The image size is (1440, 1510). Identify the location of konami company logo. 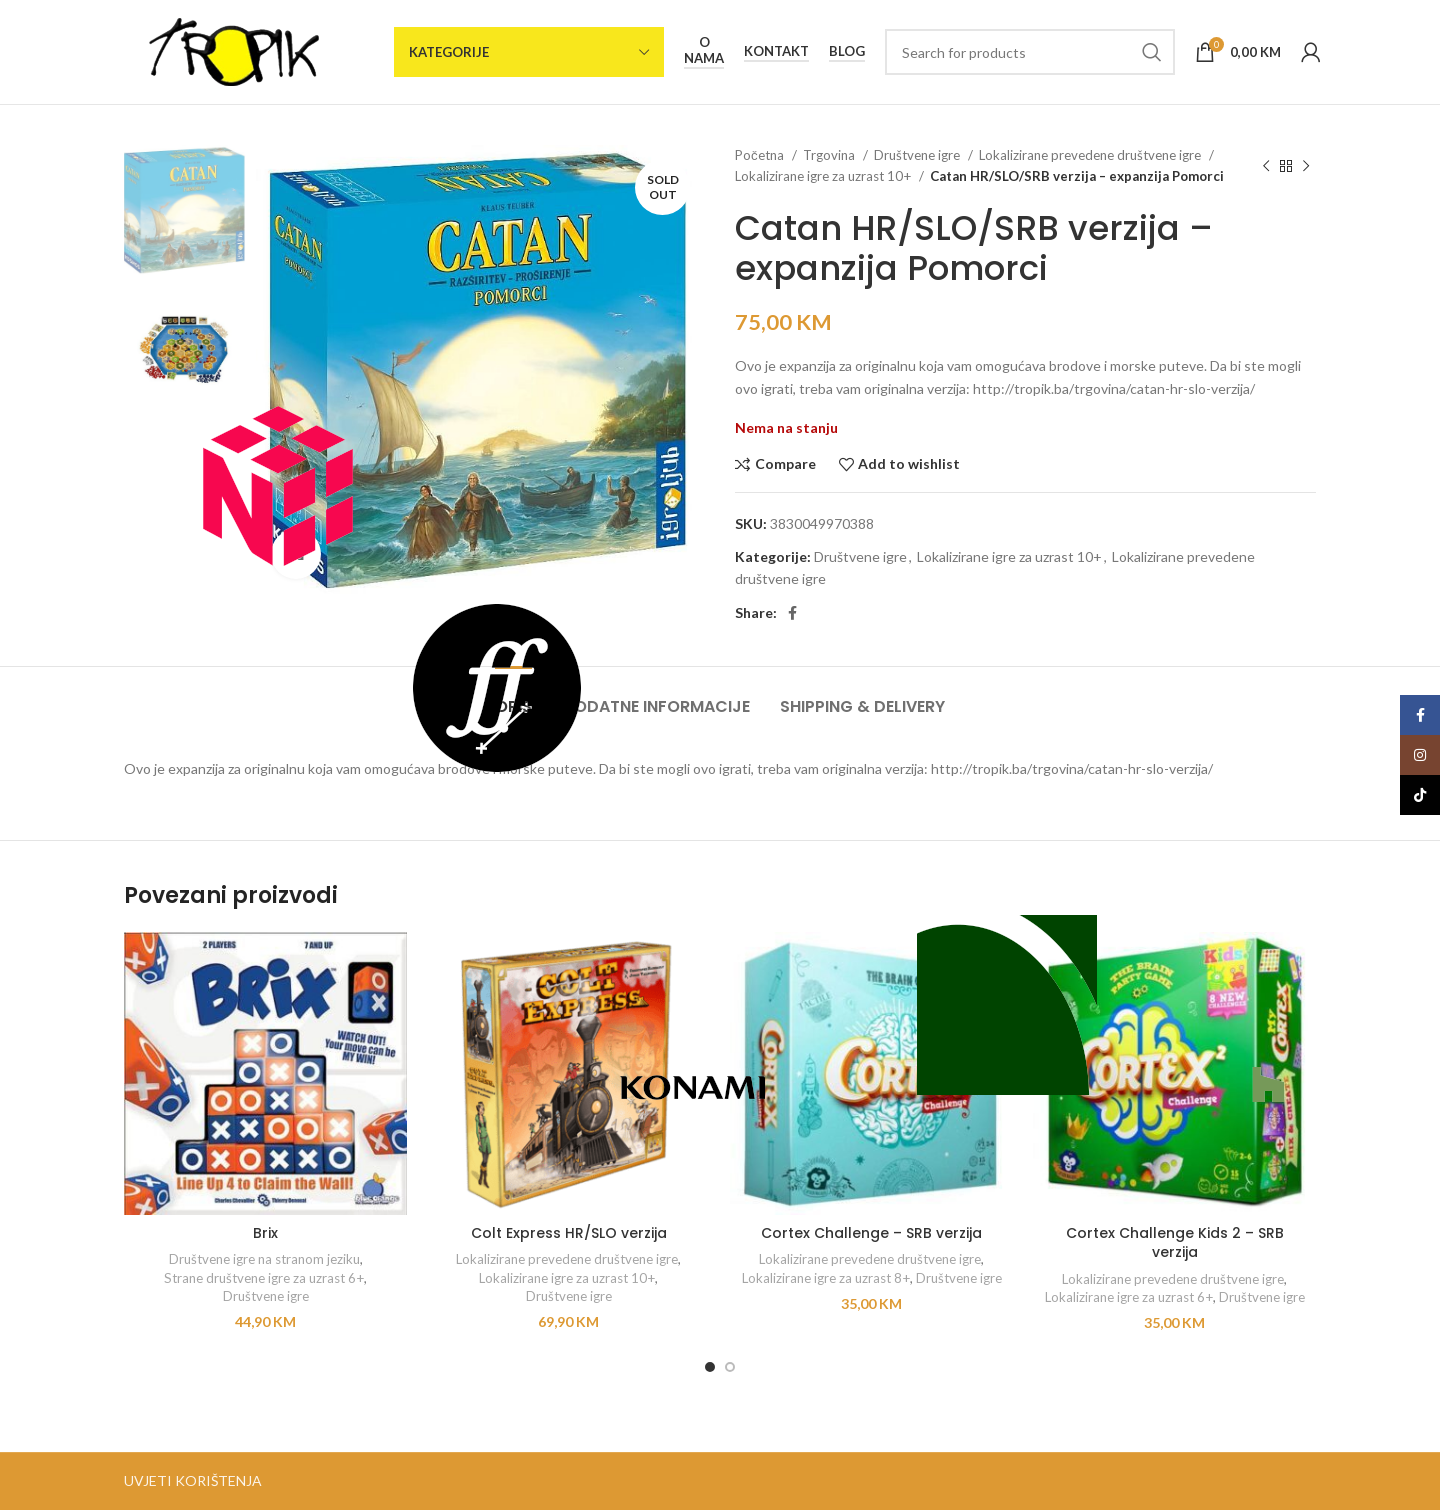
(692, 1087).